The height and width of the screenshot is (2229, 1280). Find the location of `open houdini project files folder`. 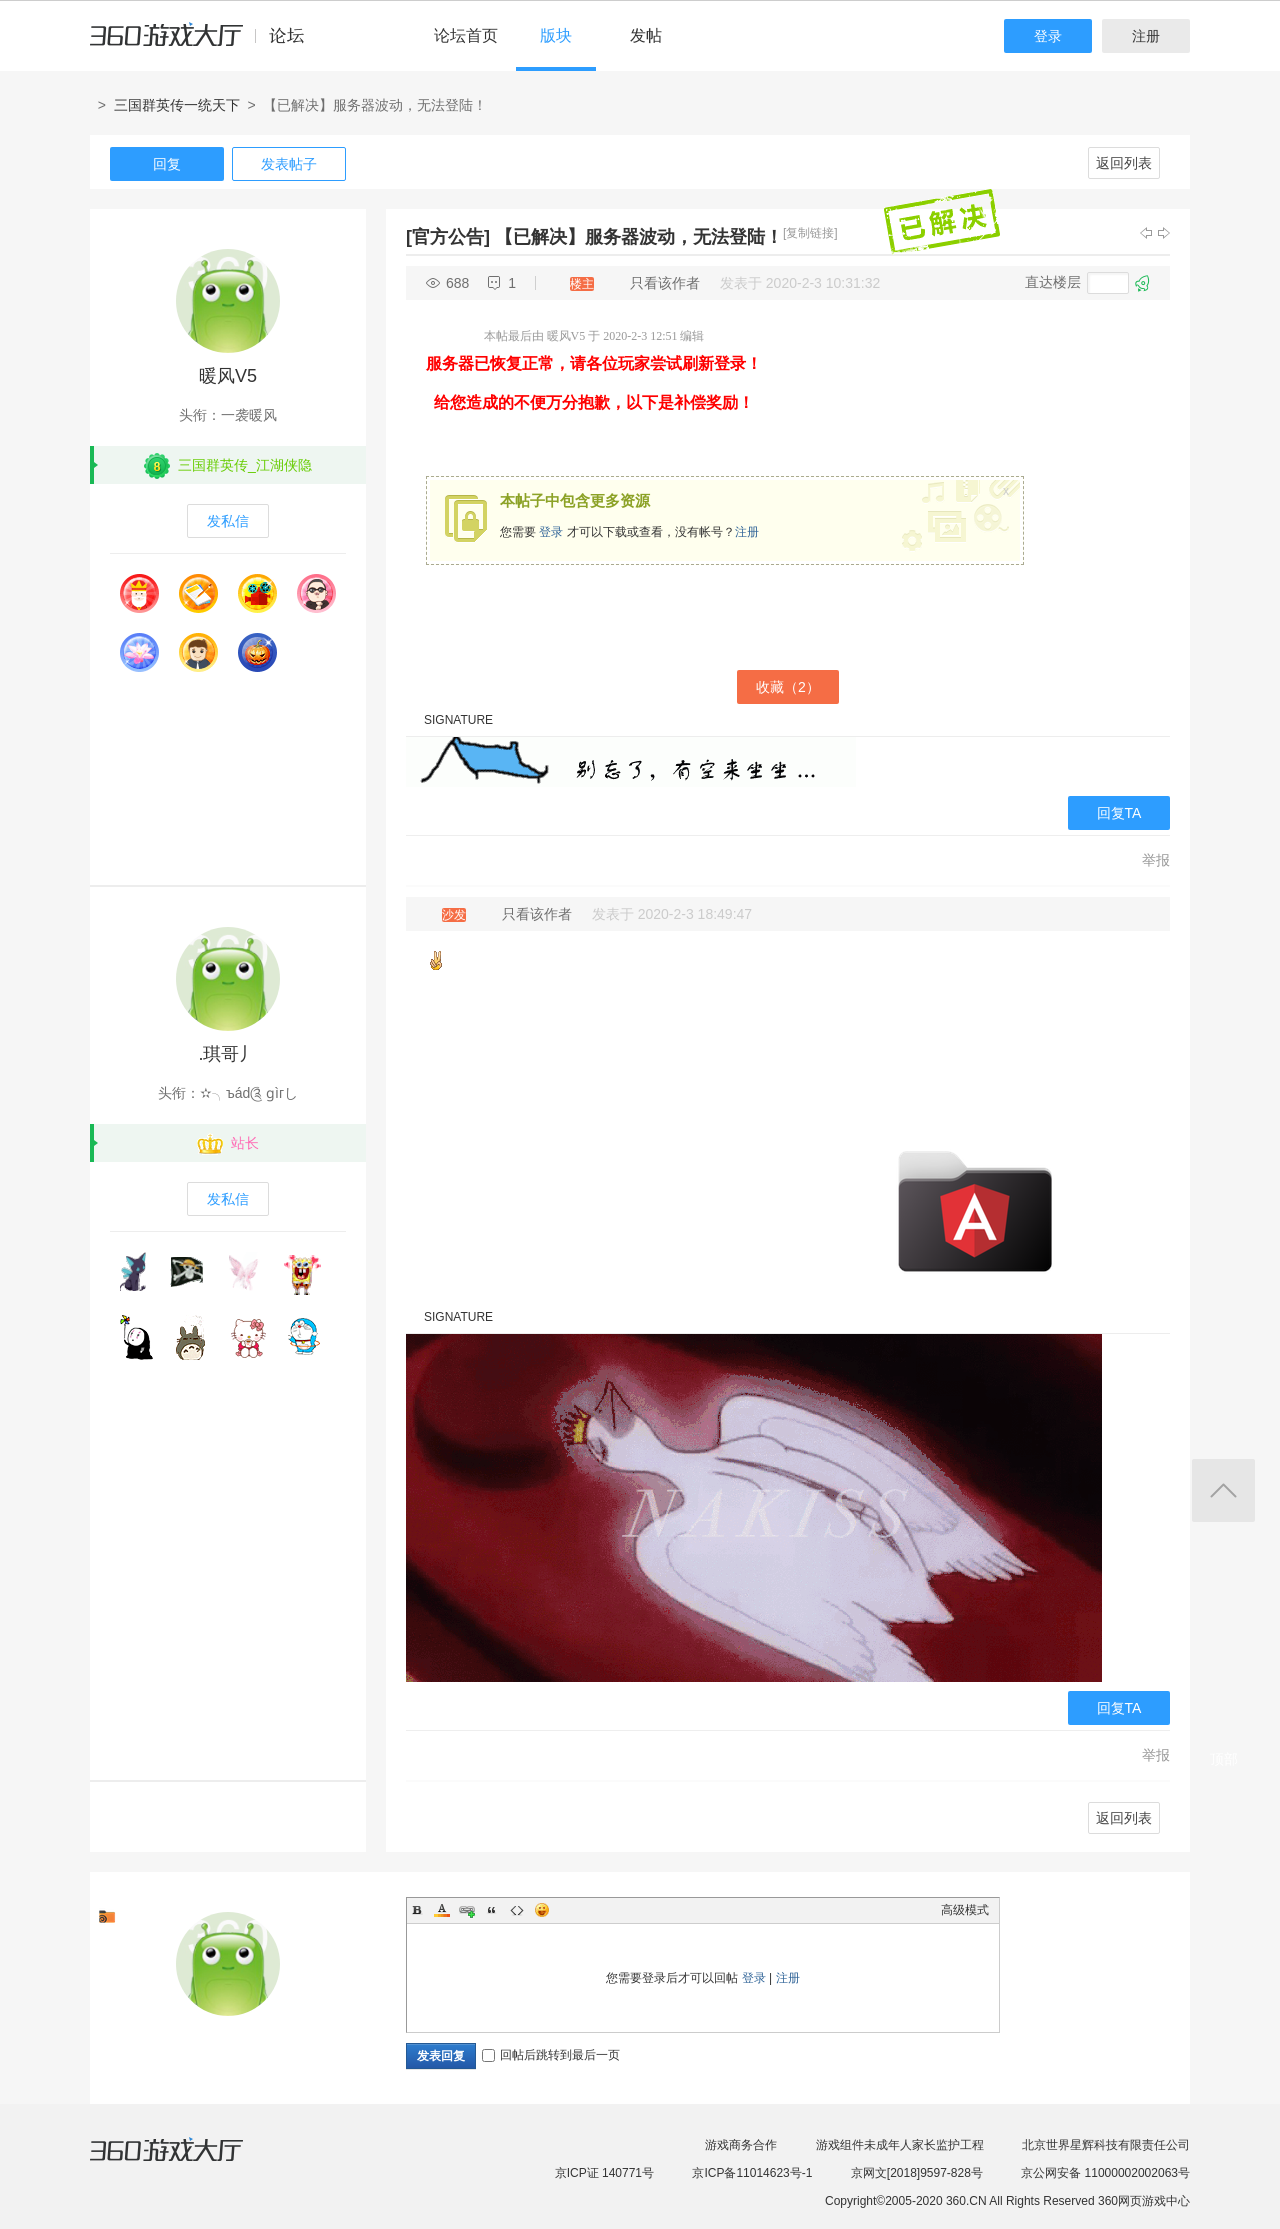

open houdini project files folder is located at coordinates (107, 1917).